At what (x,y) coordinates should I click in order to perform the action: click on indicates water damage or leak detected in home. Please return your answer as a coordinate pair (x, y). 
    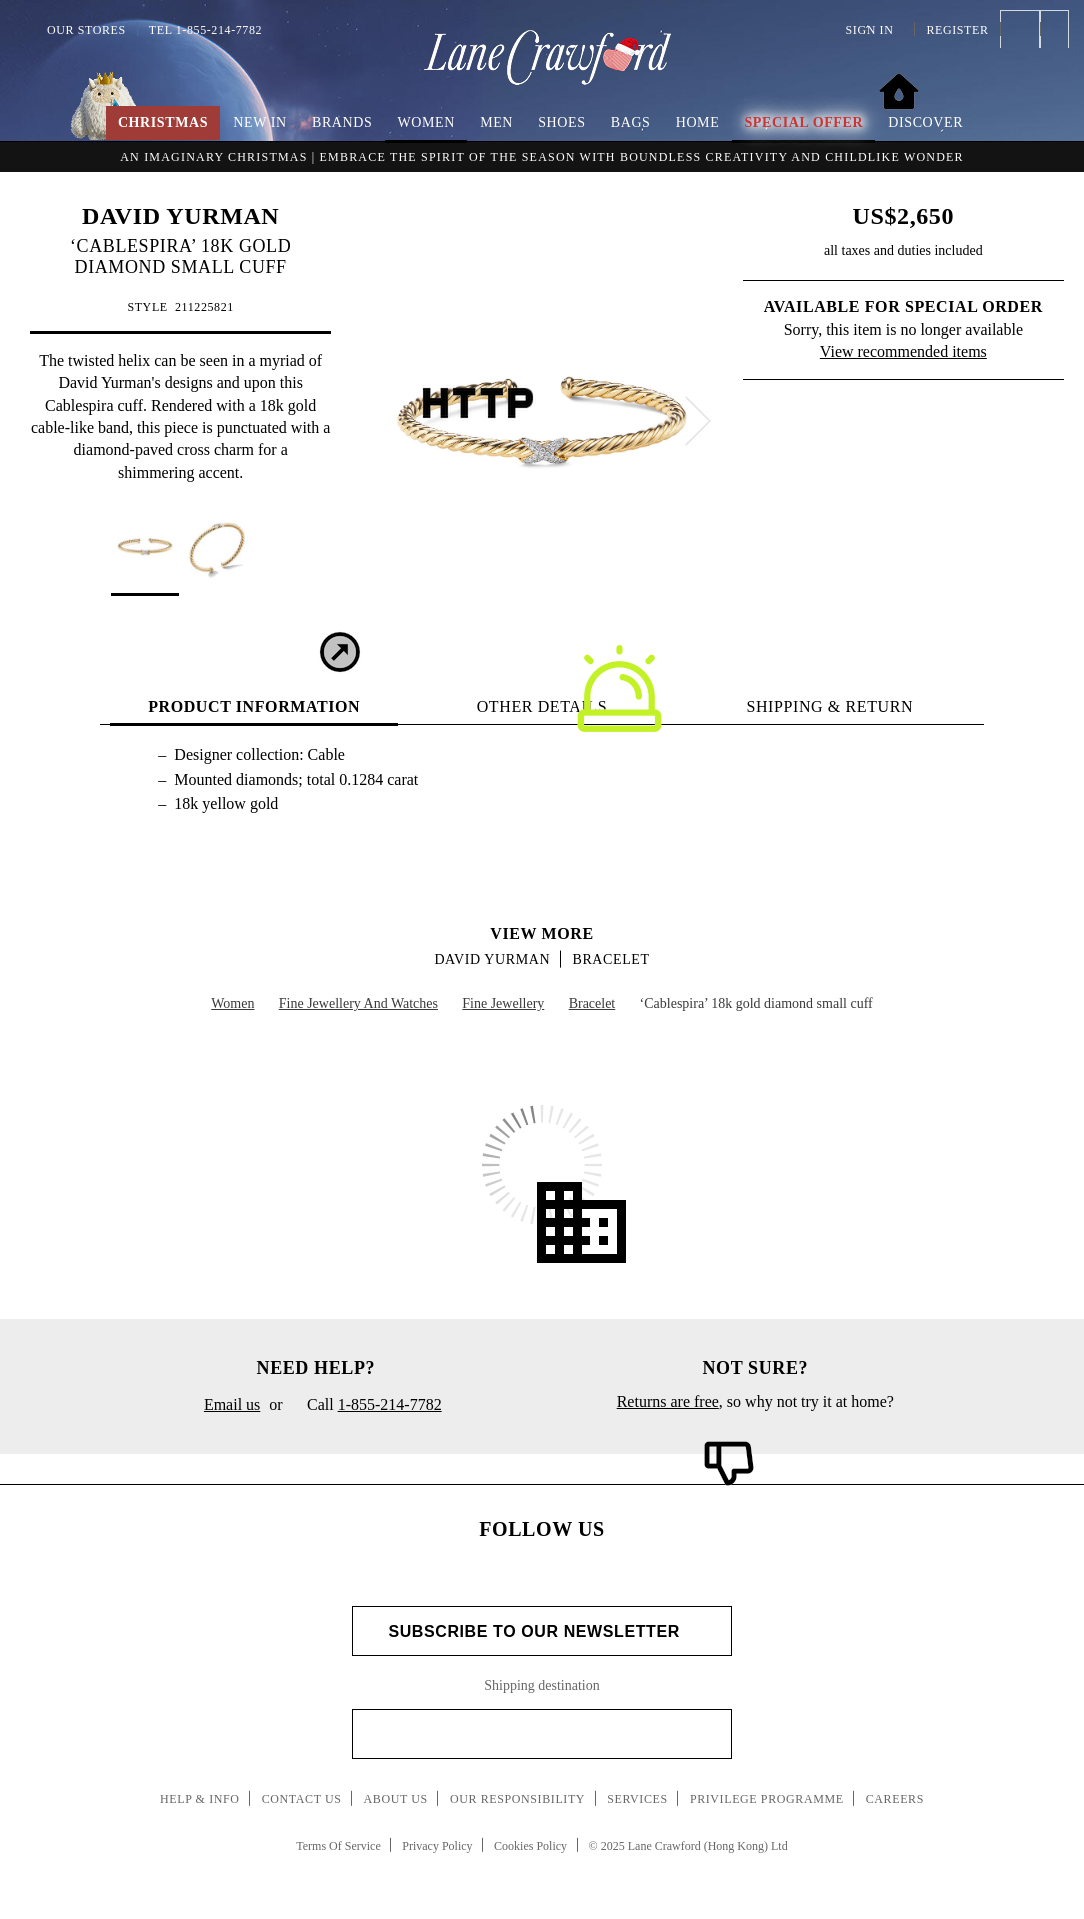
    Looking at the image, I should click on (899, 92).